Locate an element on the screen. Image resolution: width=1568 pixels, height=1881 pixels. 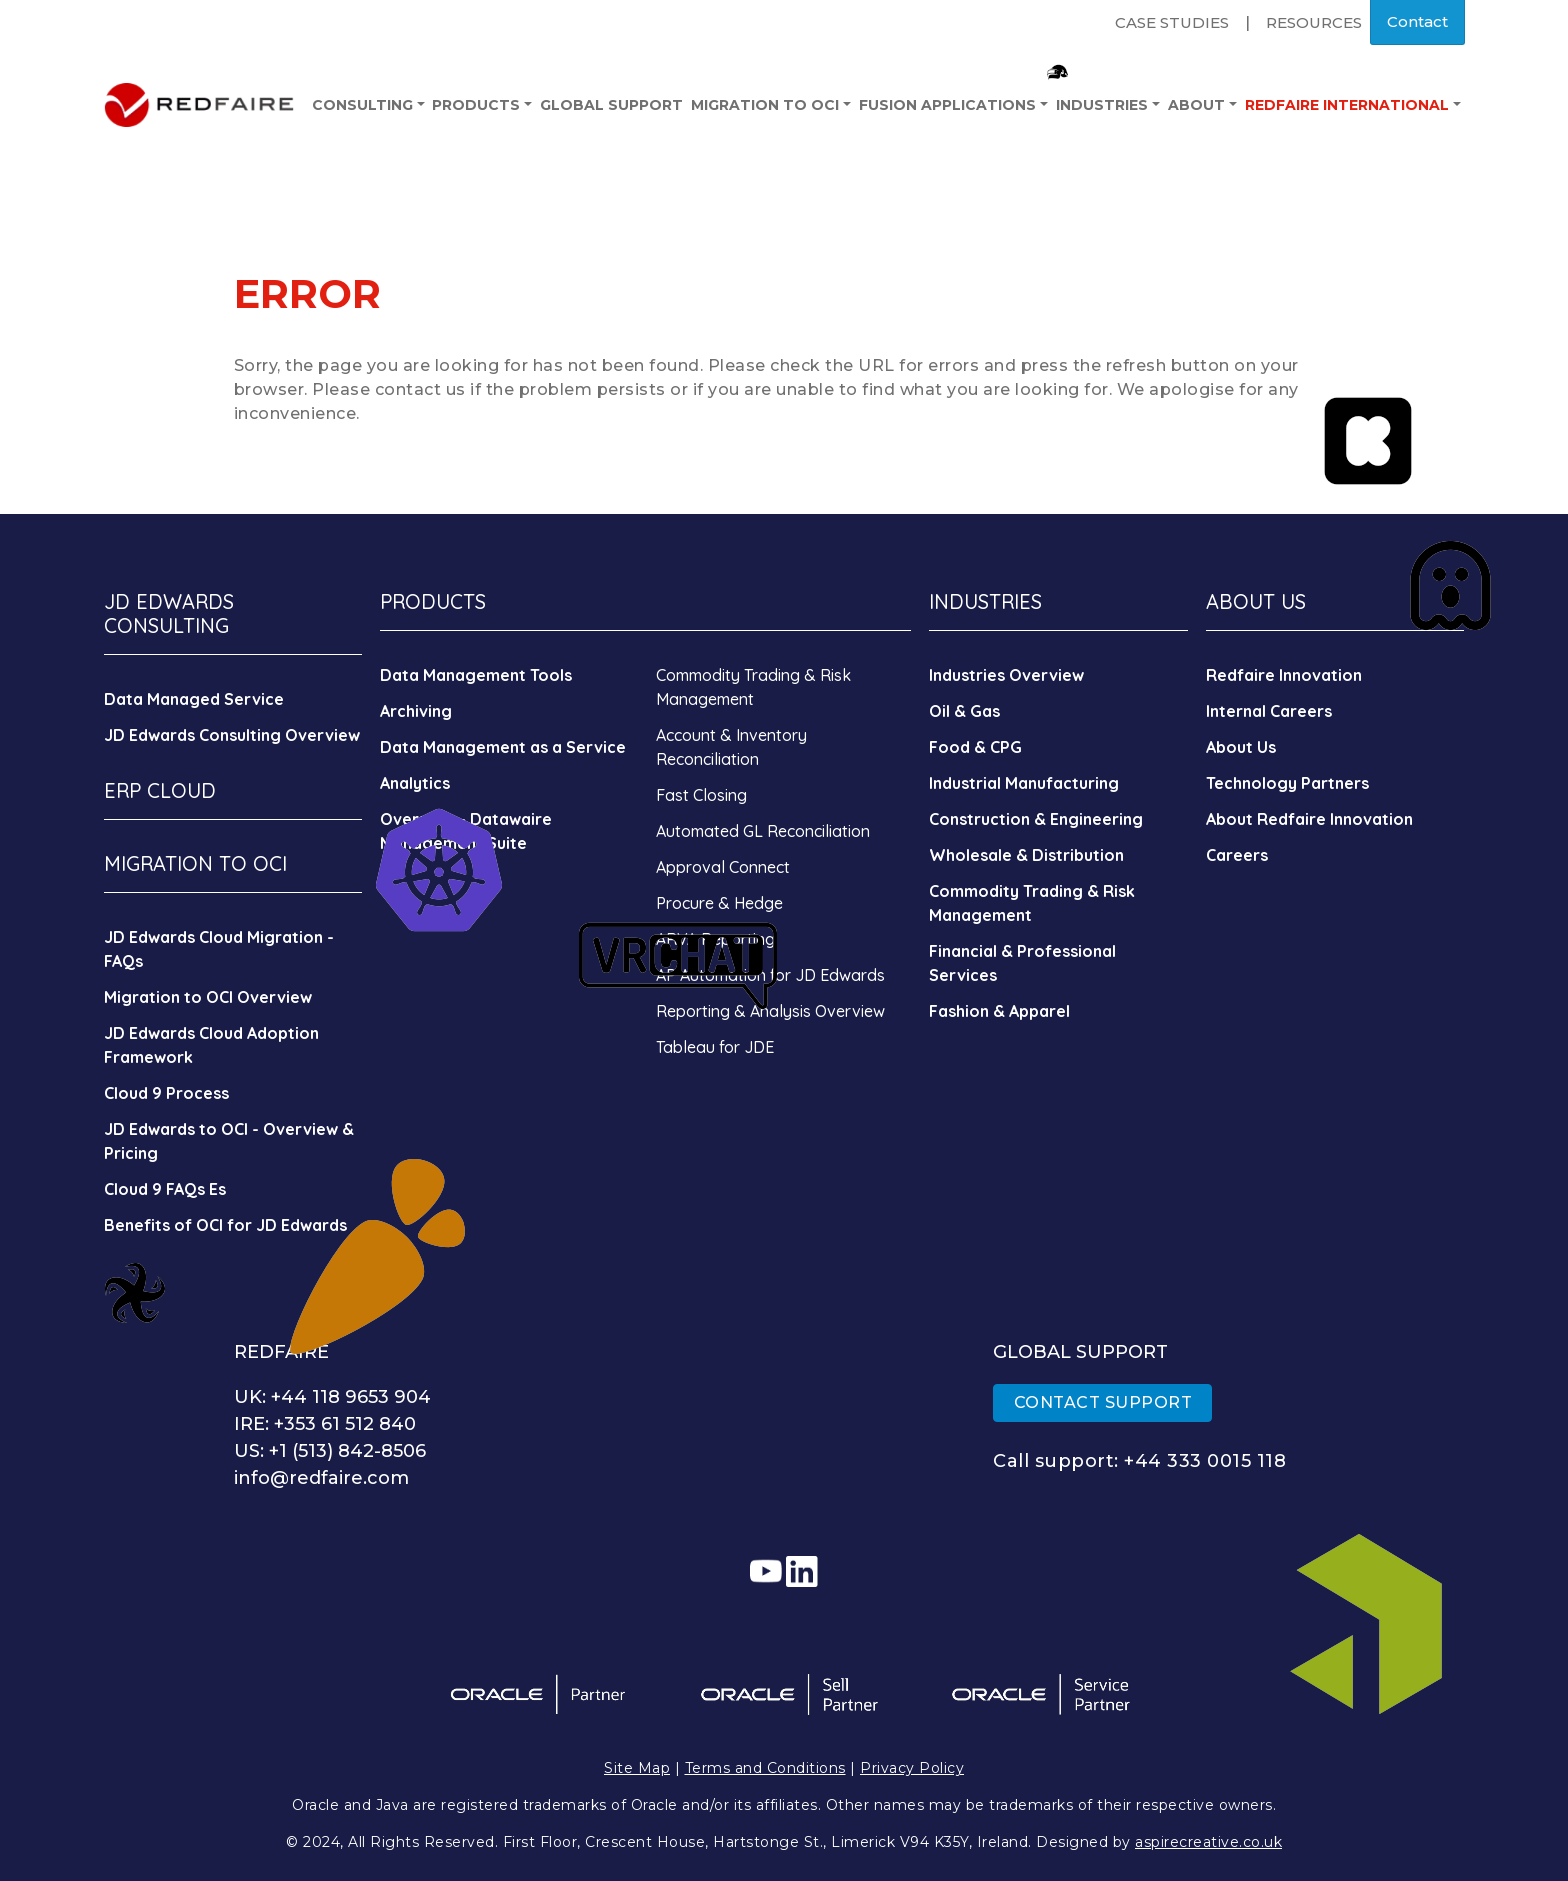
payload cms logo is located at coordinates (1366, 1624).